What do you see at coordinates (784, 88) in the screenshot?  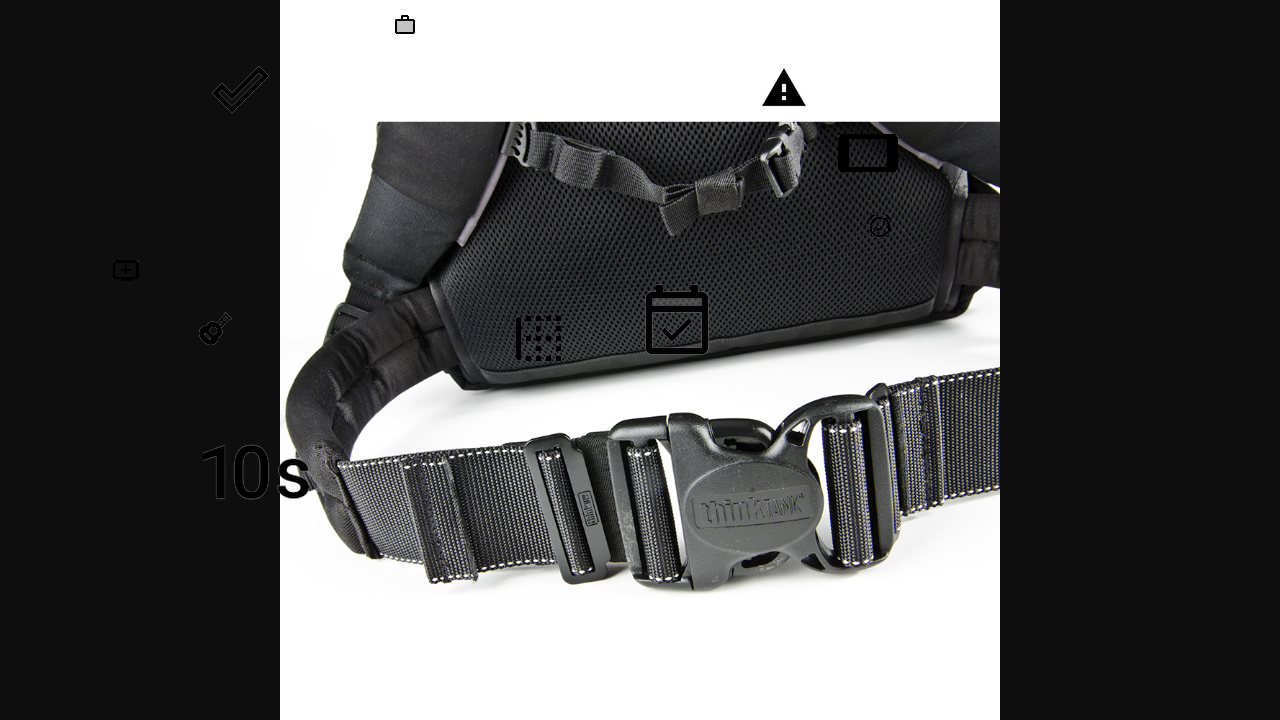 I see `indicates a warning or potential issue` at bounding box center [784, 88].